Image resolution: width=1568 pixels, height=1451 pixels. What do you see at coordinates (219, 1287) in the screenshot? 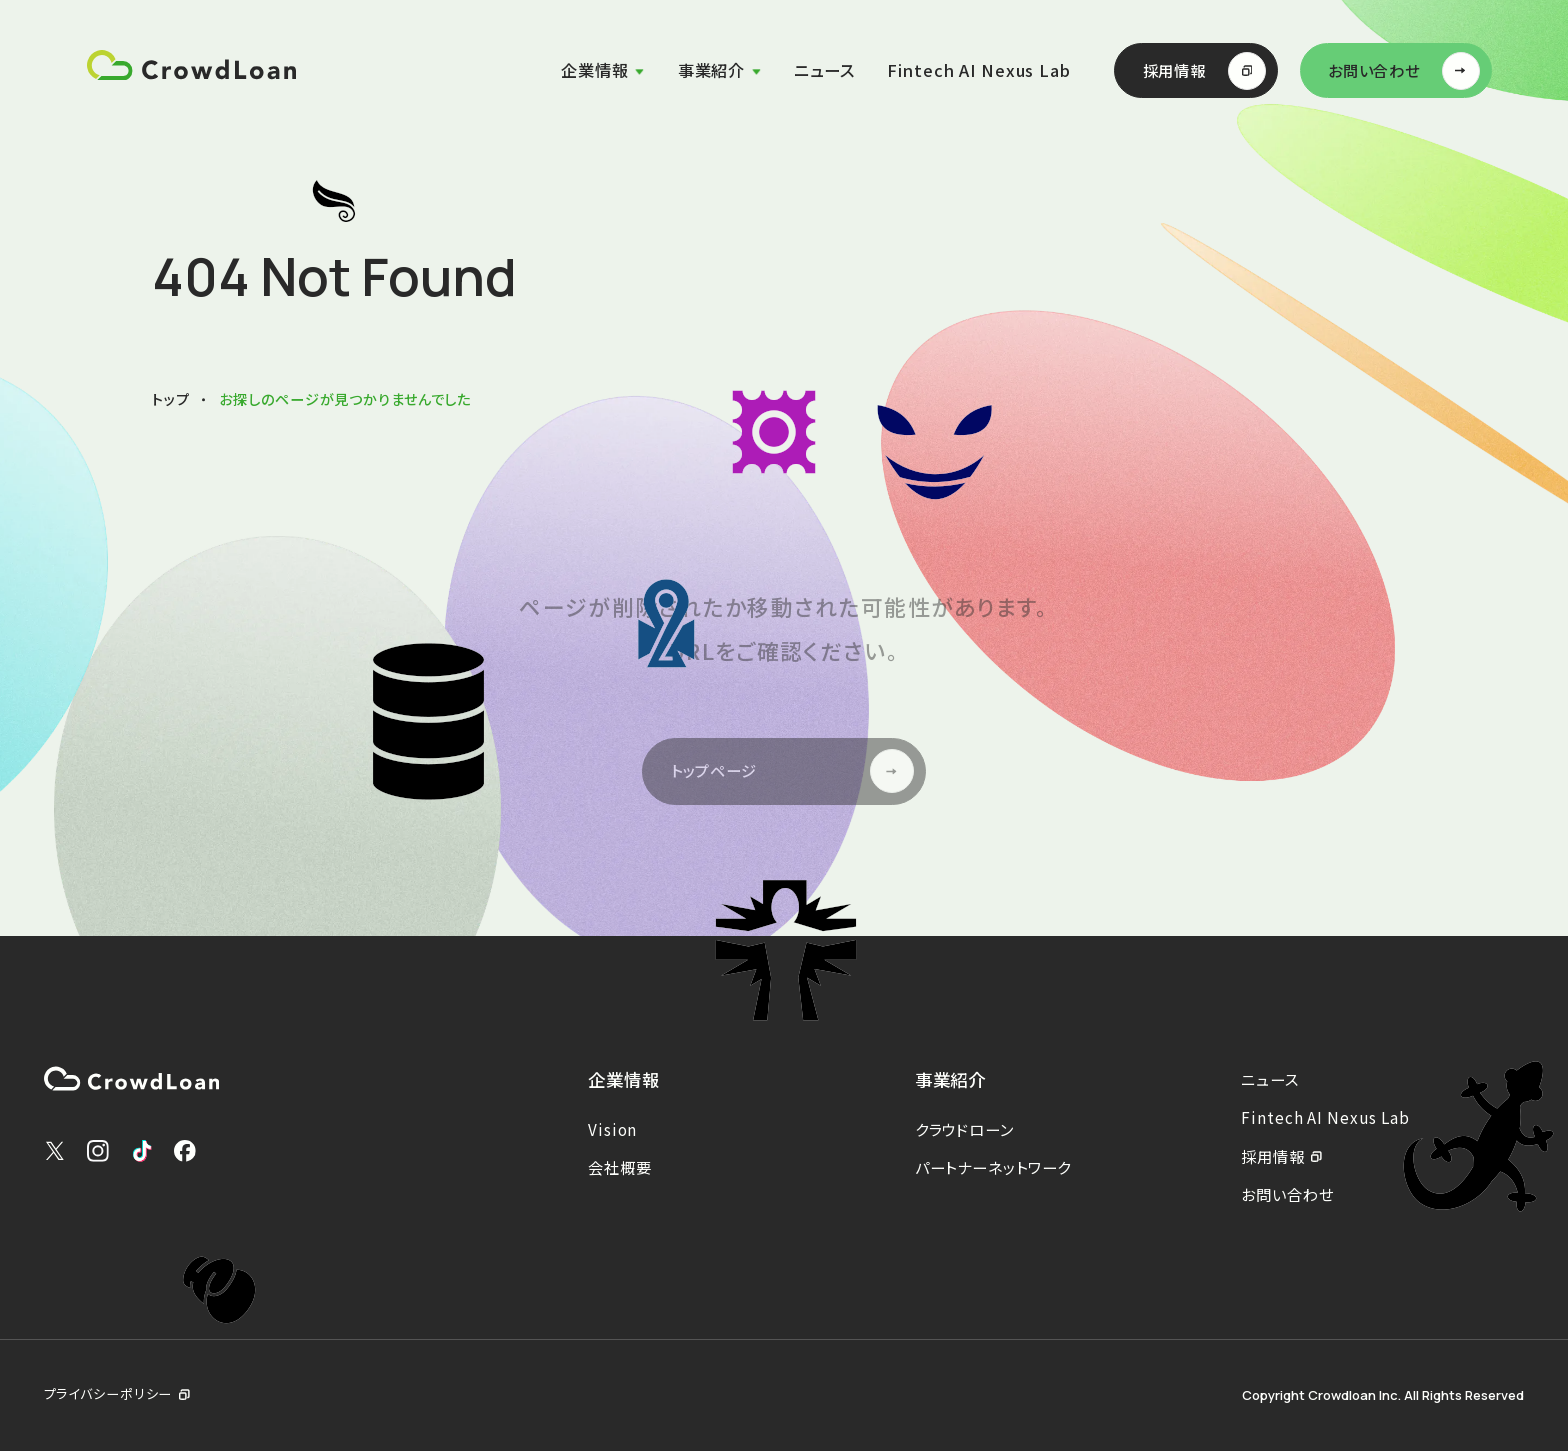
I see `access boxing or fighting game mode` at bounding box center [219, 1287].